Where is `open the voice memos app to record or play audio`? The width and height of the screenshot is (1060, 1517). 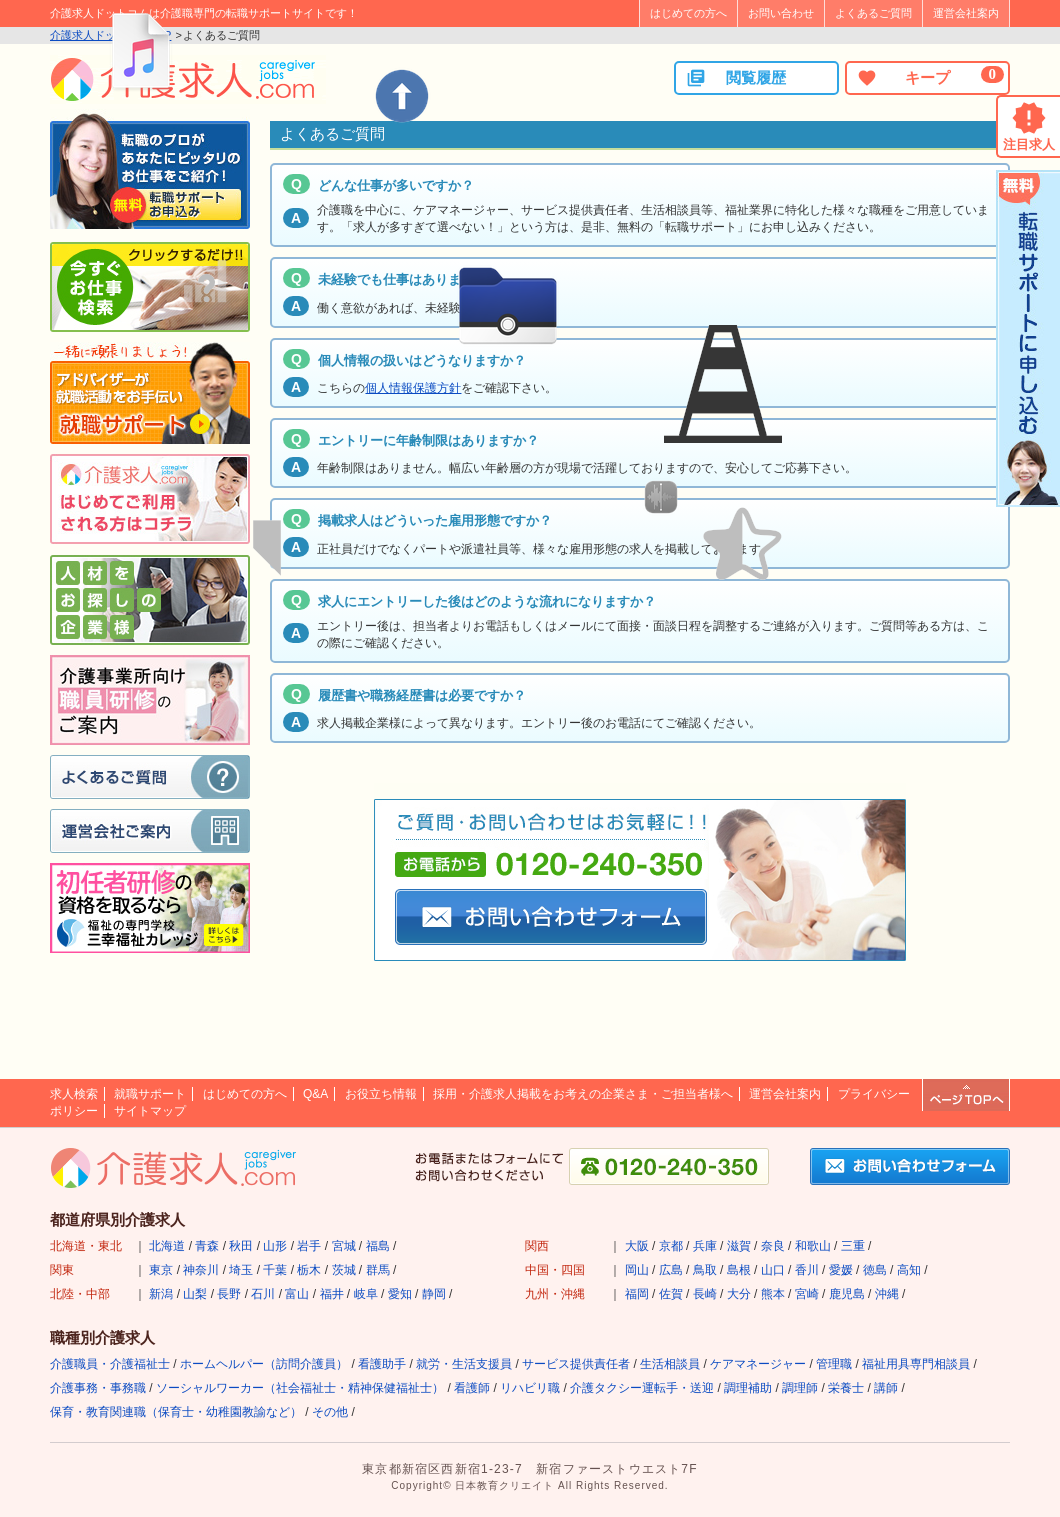
open the voice memos app to record or play audio is located at coordinates (661, 497).